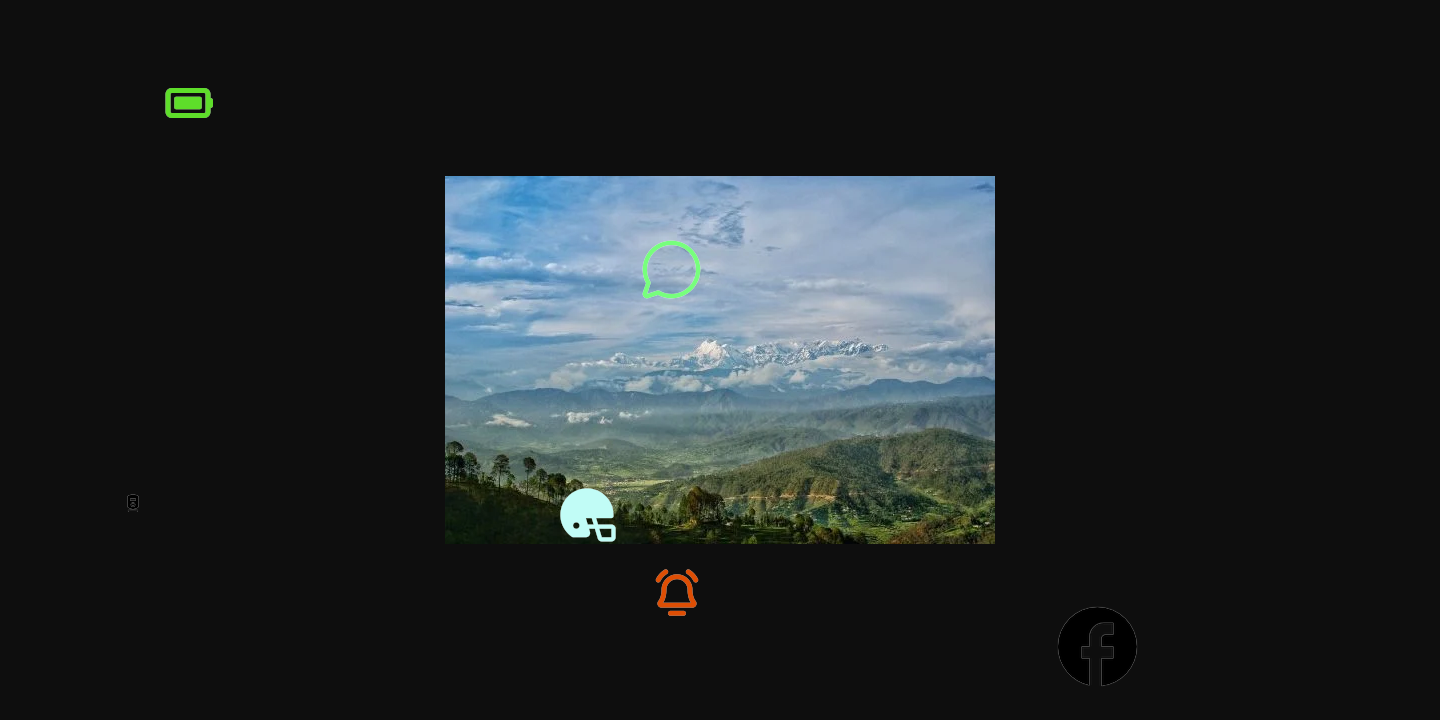 The width and height of the screenshot is (1440, 720). What do you see at coordinates (677, 593) in the screenshot?
I see `indicates new notifications or alerts` at bounding box center [677, 593].